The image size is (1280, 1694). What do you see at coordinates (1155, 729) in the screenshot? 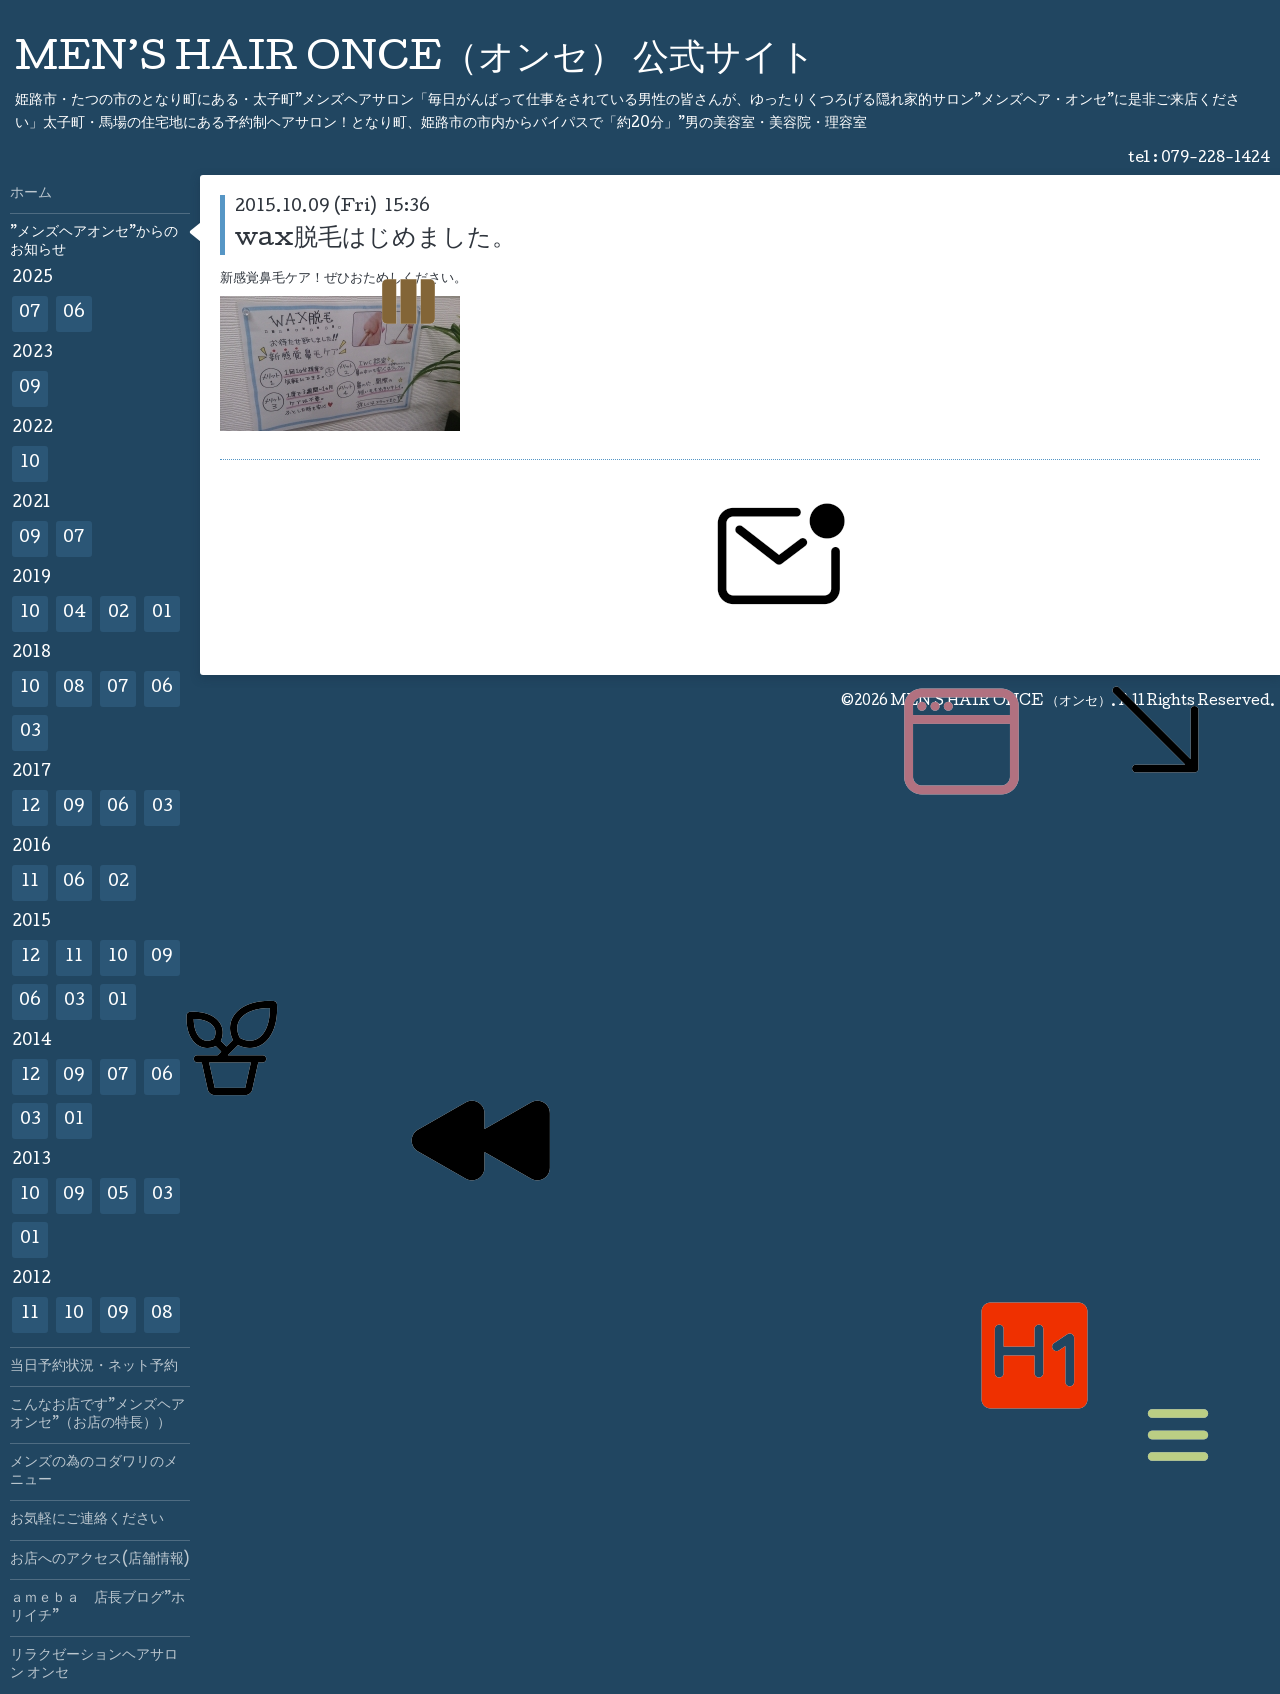
I see `navigate to the next item diagonally` at bounding box center [1155, 729].